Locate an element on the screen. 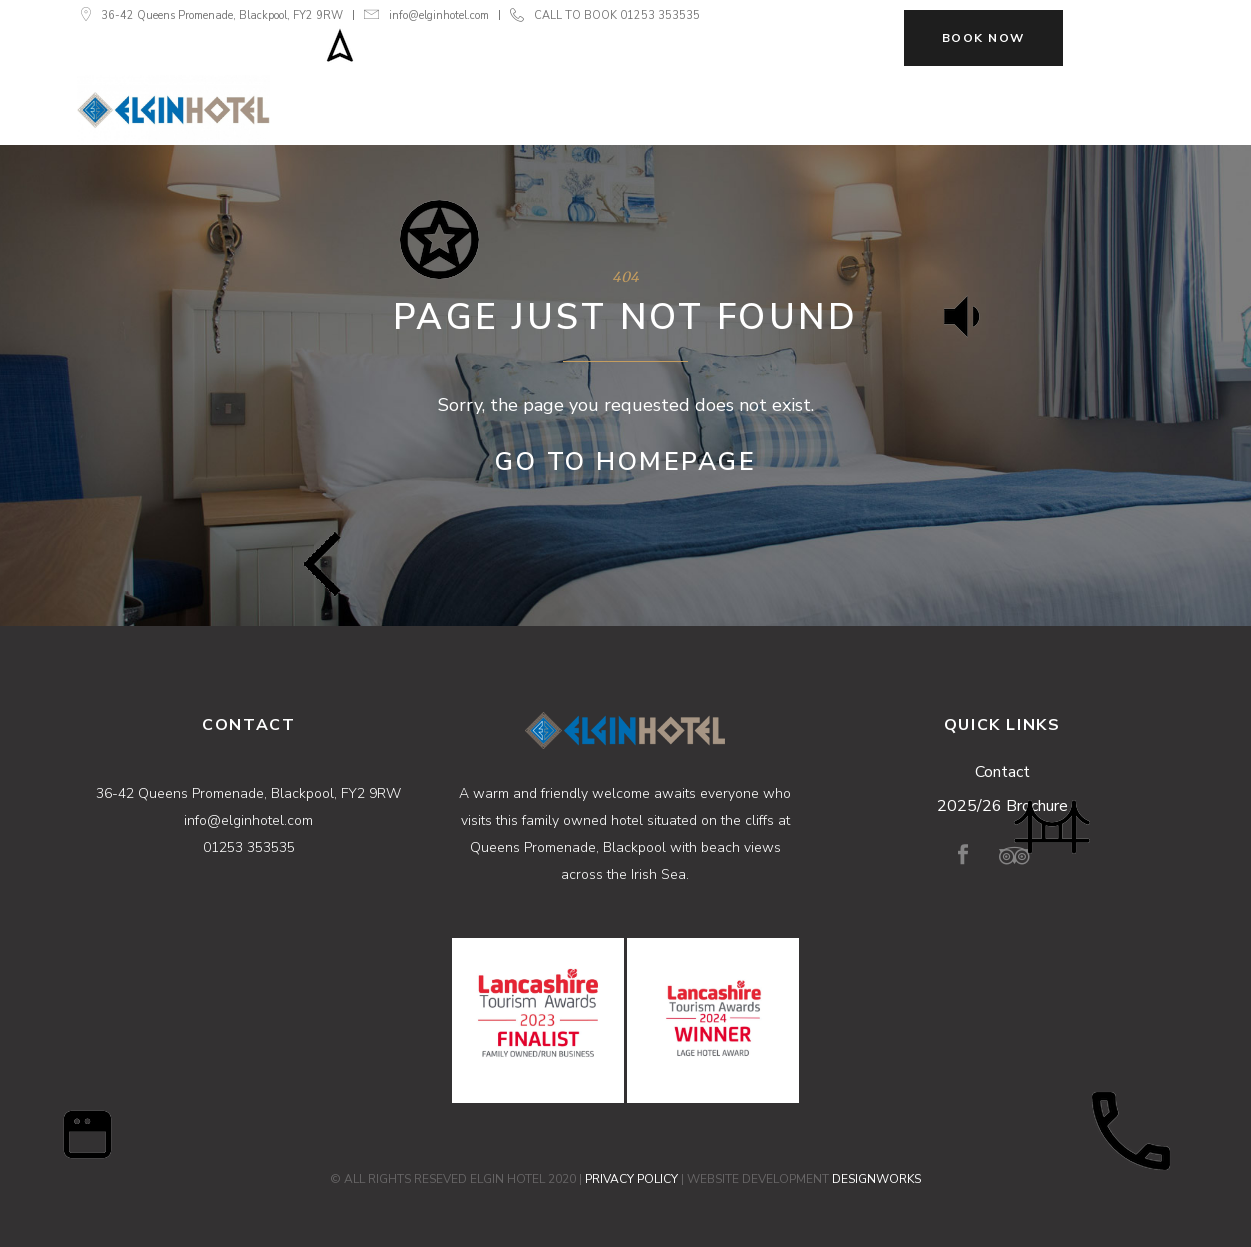 The height and width of the screenshot is (1247, 1251). start navigation to destination is located at coordinates (340, 46).